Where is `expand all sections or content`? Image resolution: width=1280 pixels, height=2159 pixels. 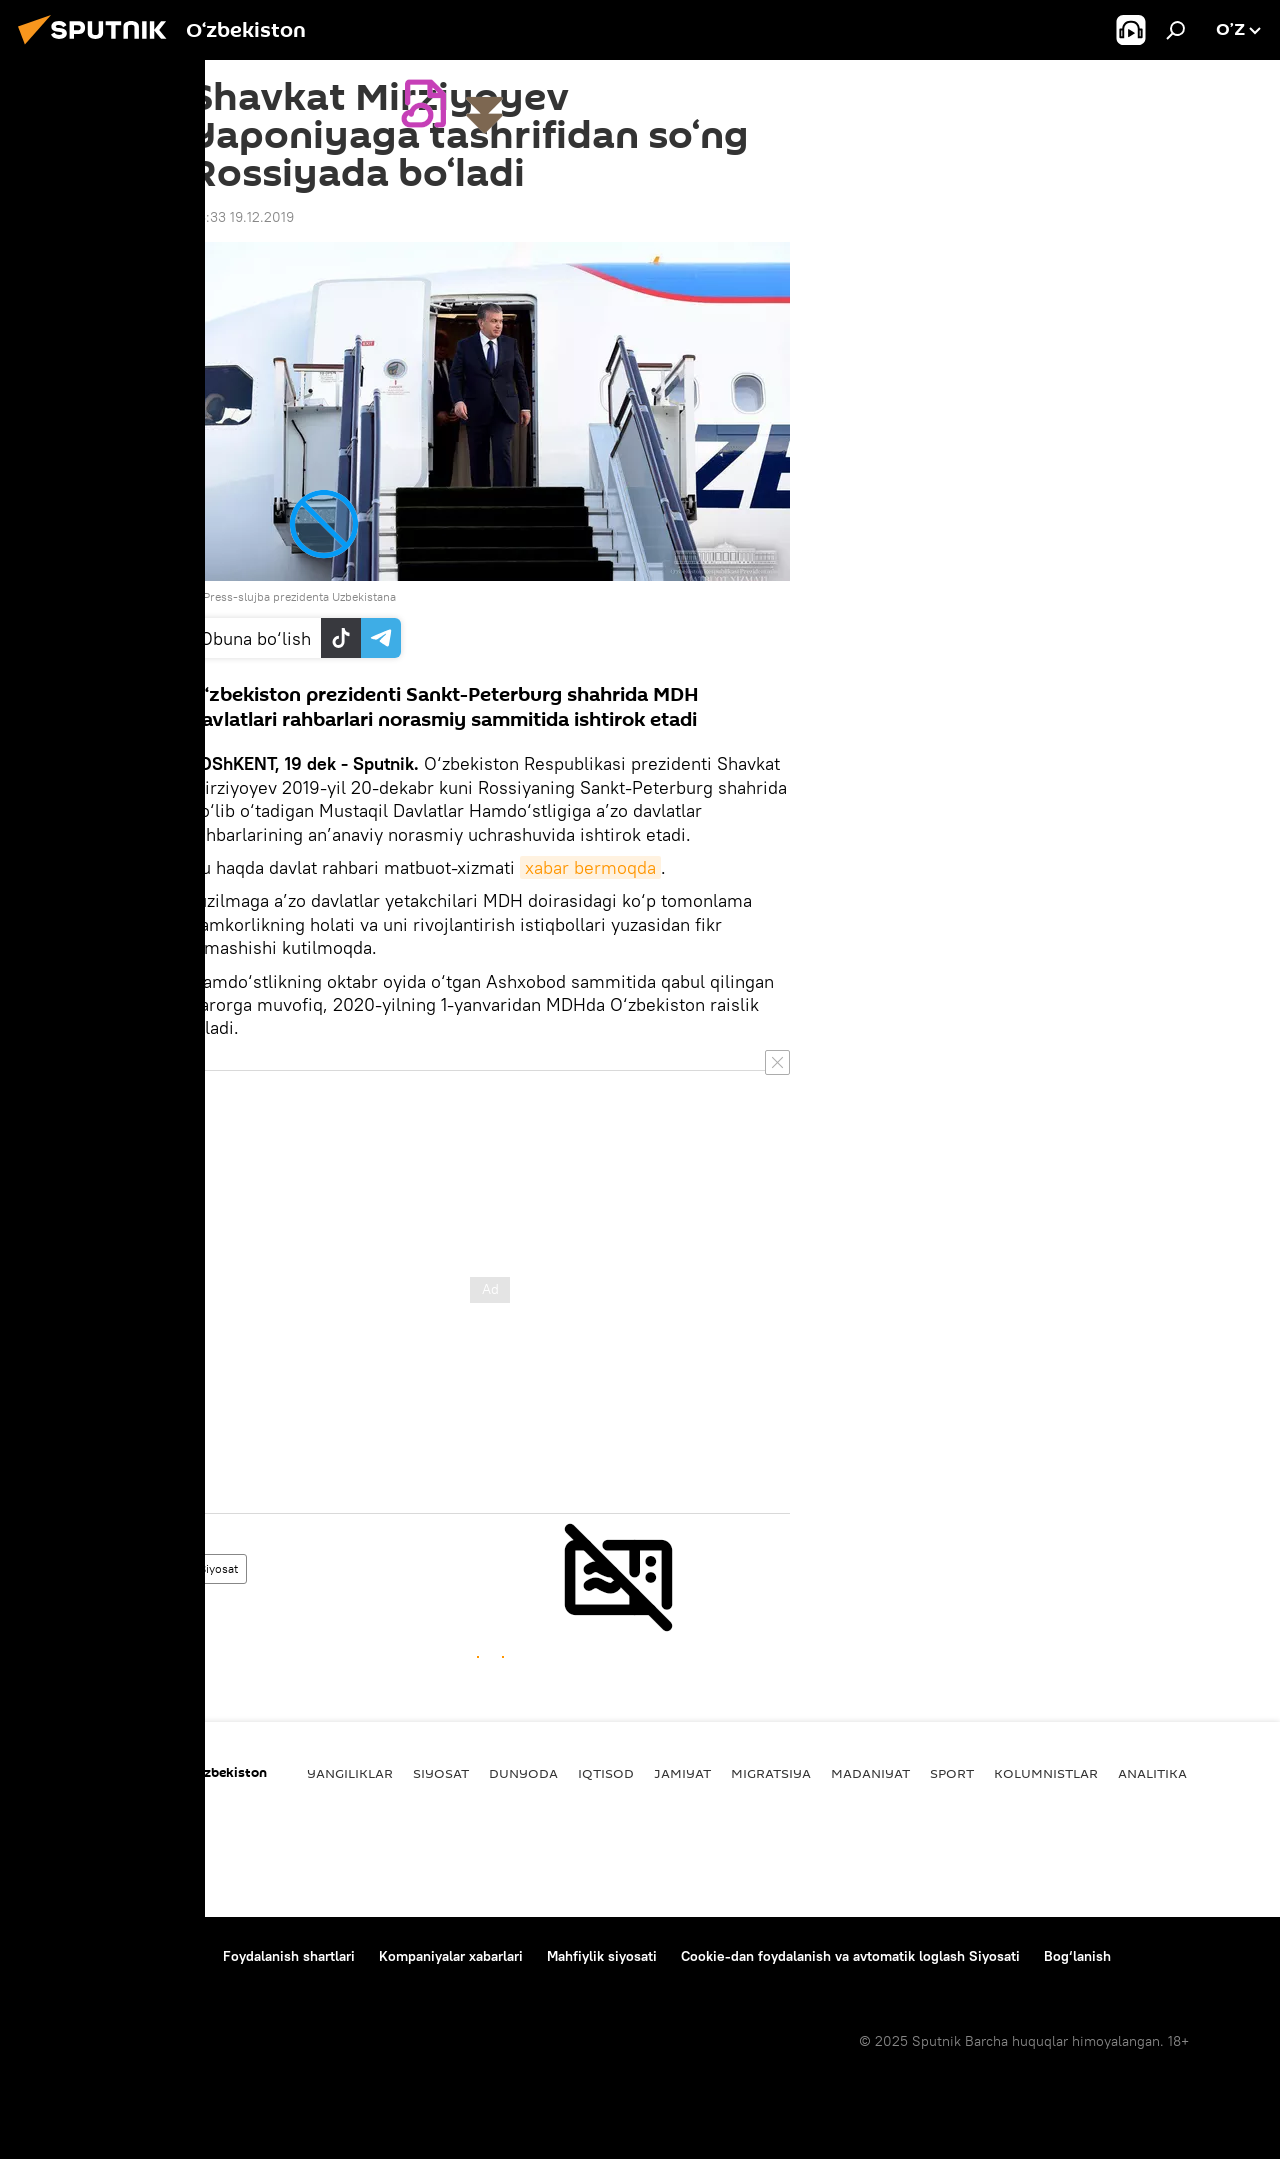 expand all sections or content is located at coordinates (484, 113).